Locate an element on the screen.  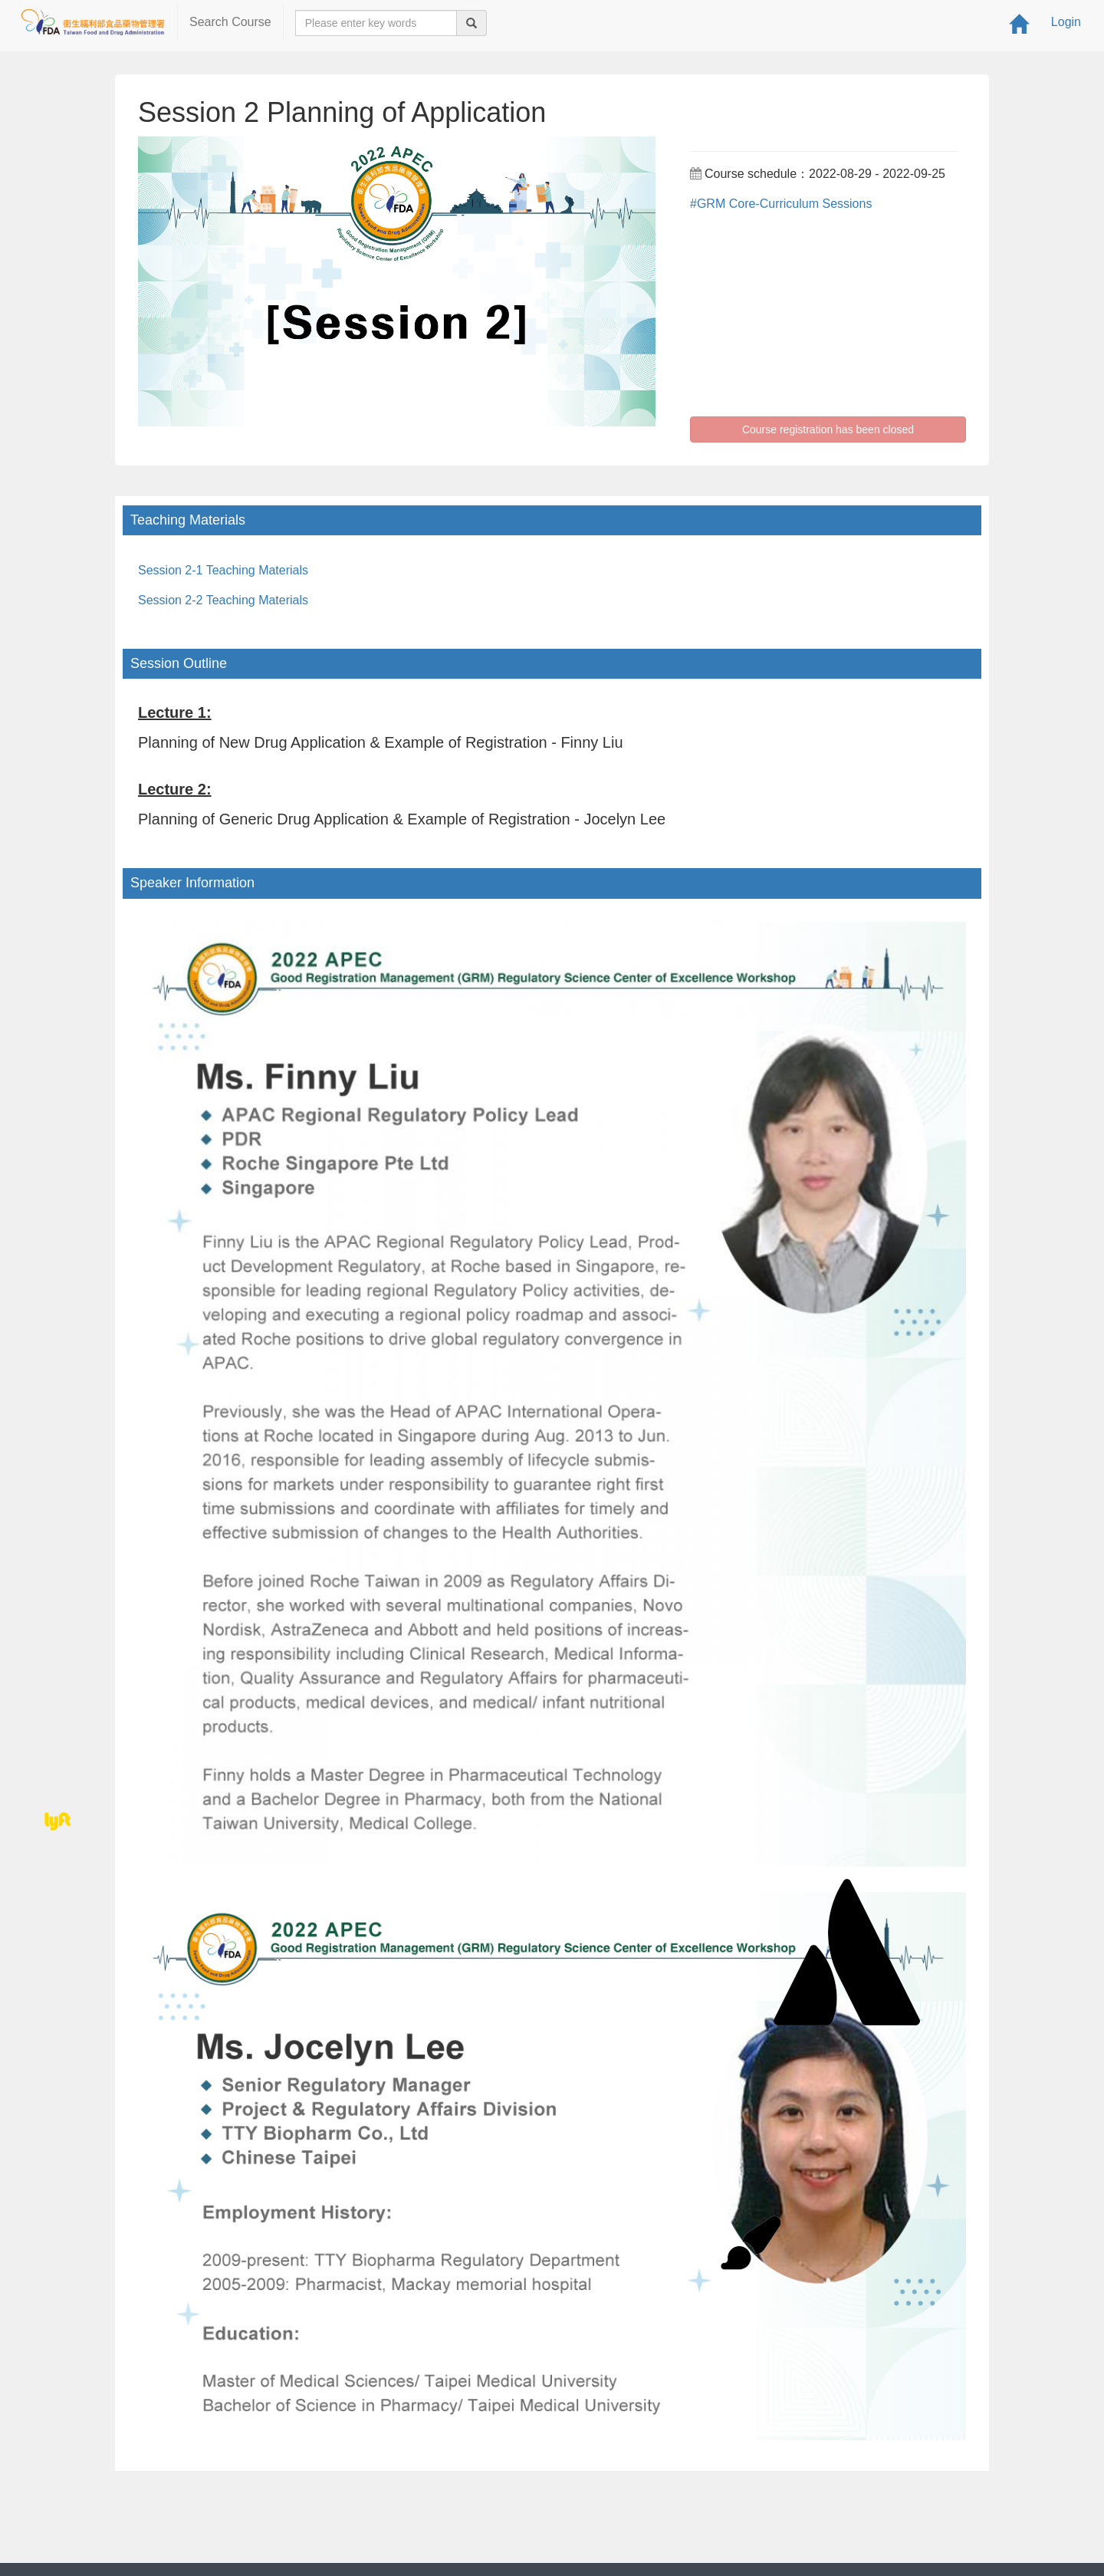
access drawing or painting tools is located at coordinates (751, 2242).